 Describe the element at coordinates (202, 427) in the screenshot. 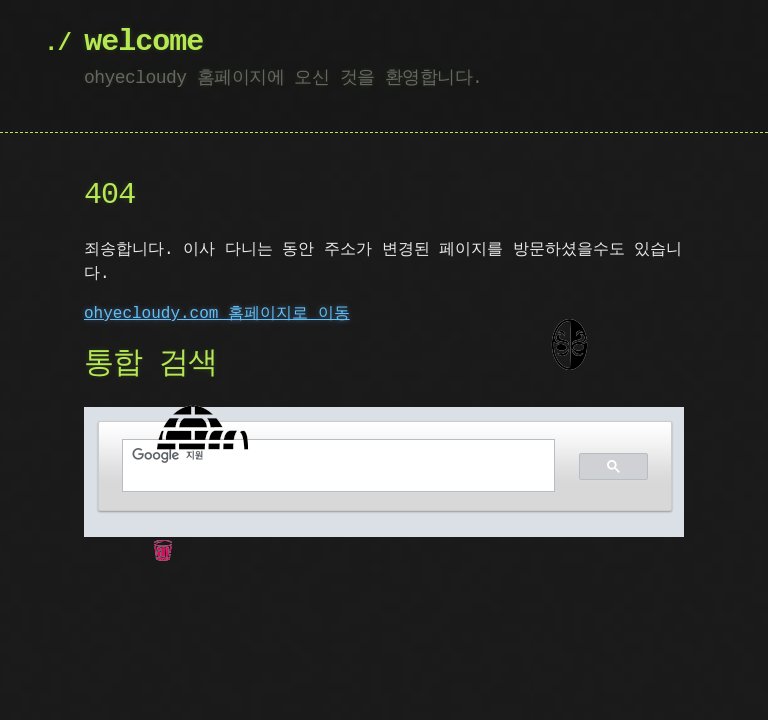

I see `winter or arctic themed content` at that location.